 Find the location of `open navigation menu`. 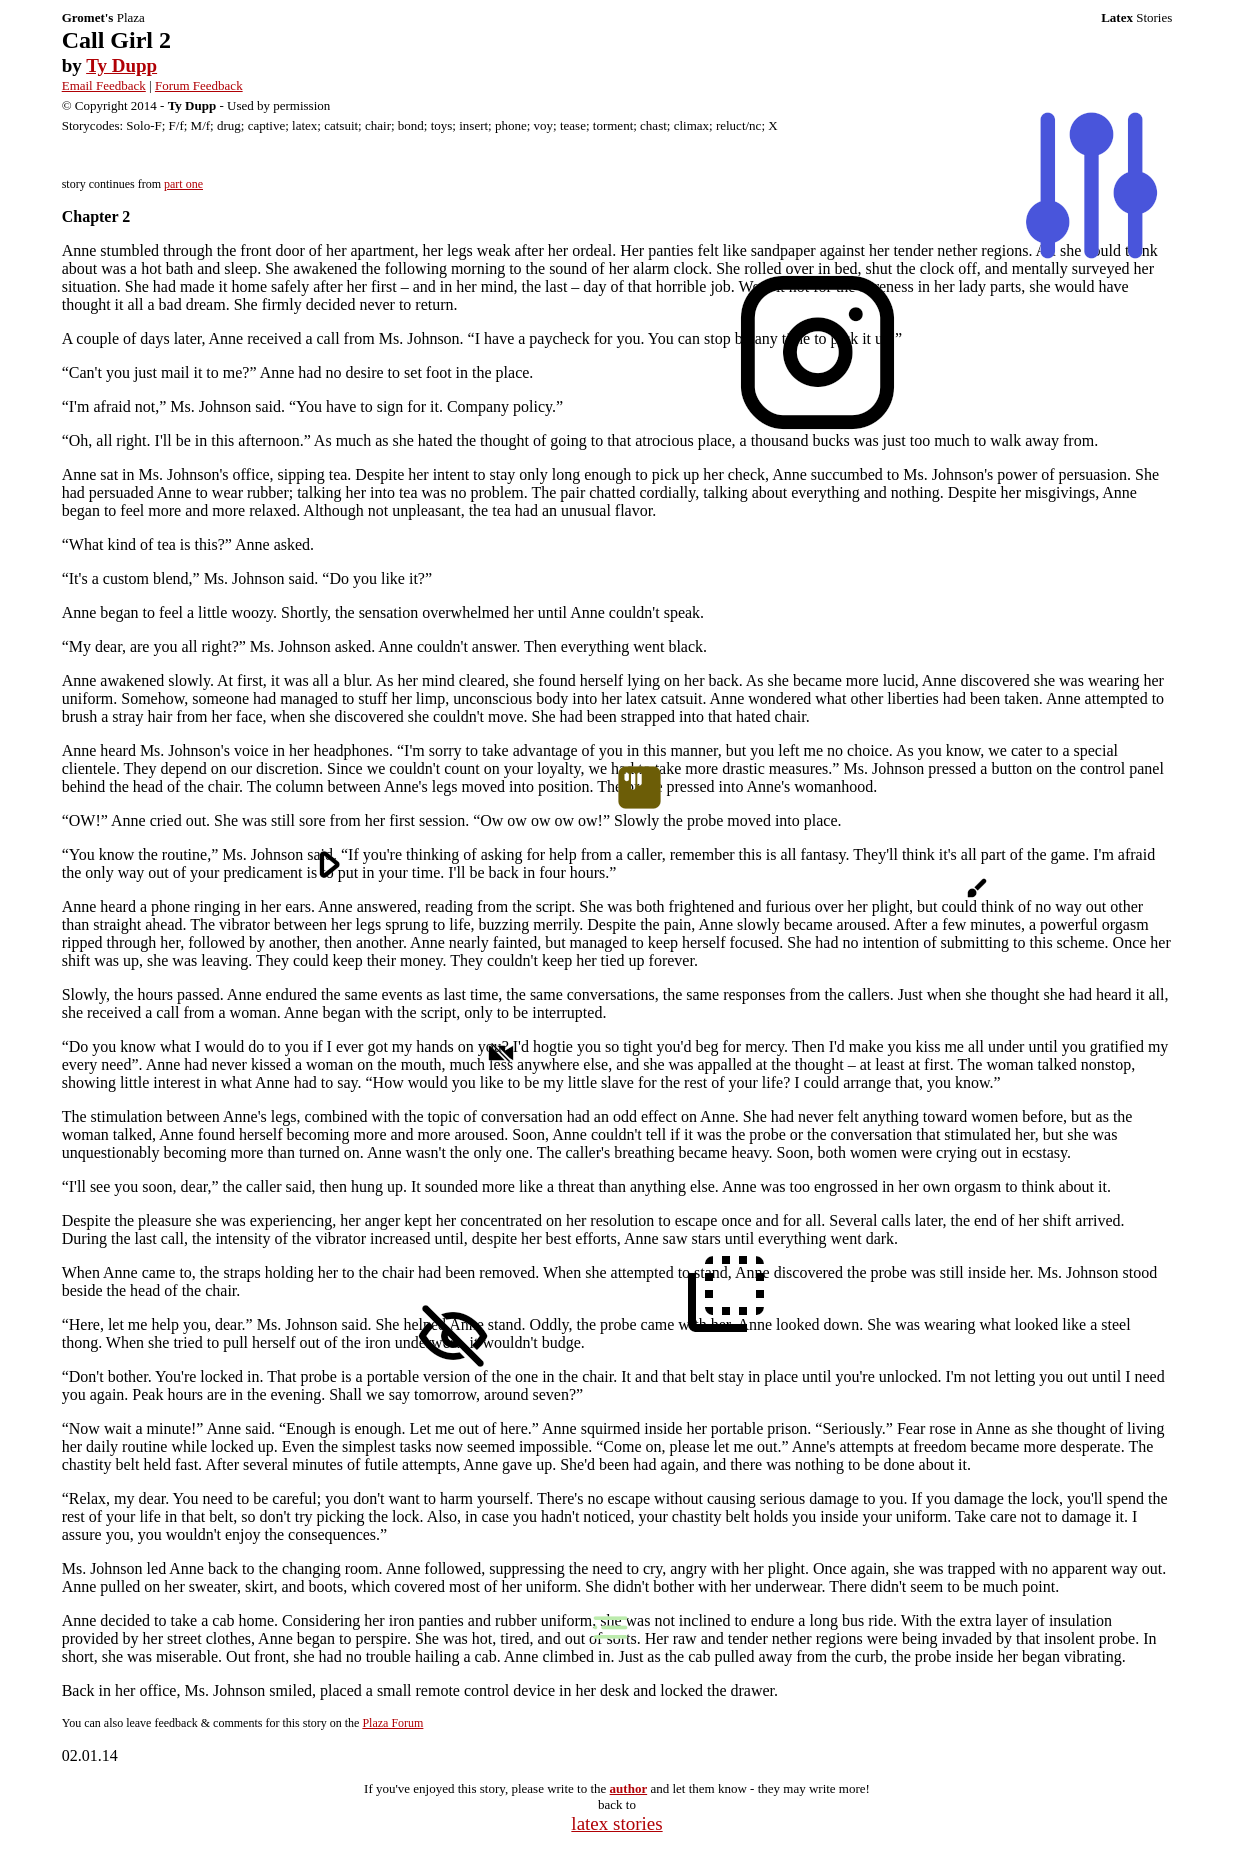

open navigation menu is located at coordinates (610, 1627).